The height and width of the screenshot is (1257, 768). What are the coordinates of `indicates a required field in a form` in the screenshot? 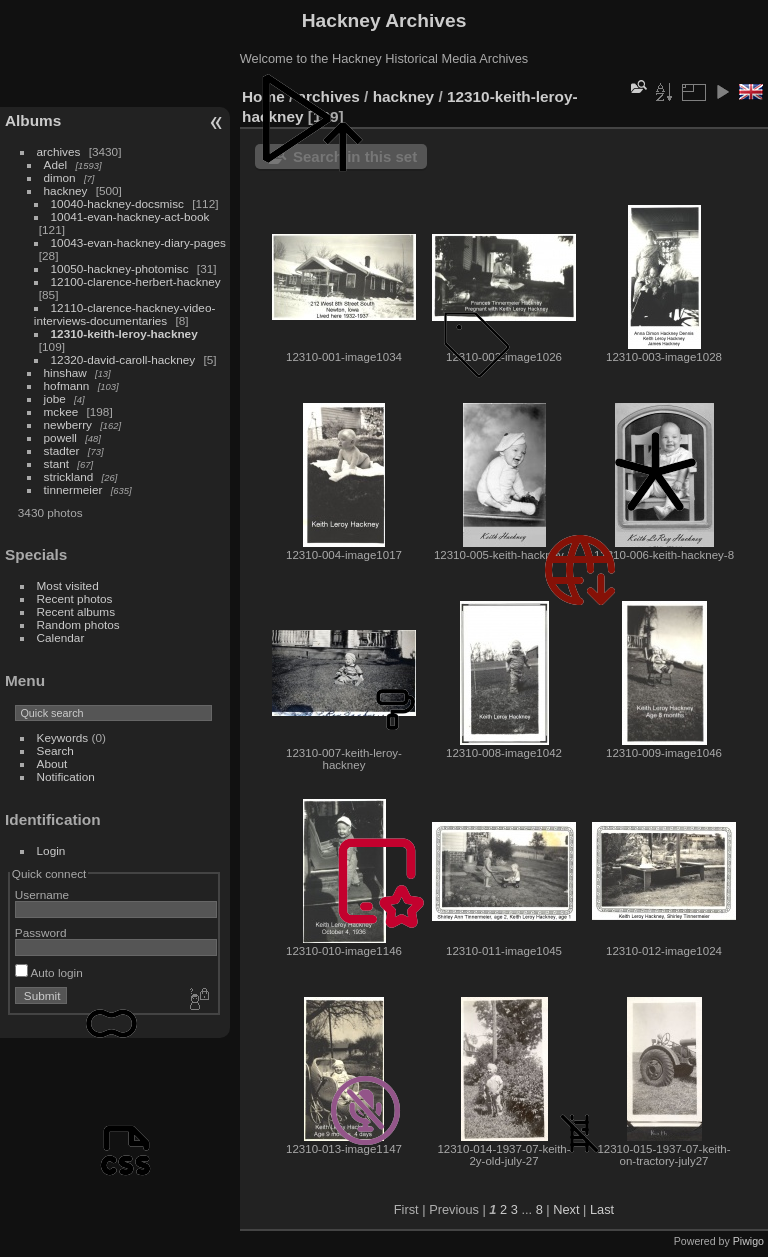 It's located at (655, 472).